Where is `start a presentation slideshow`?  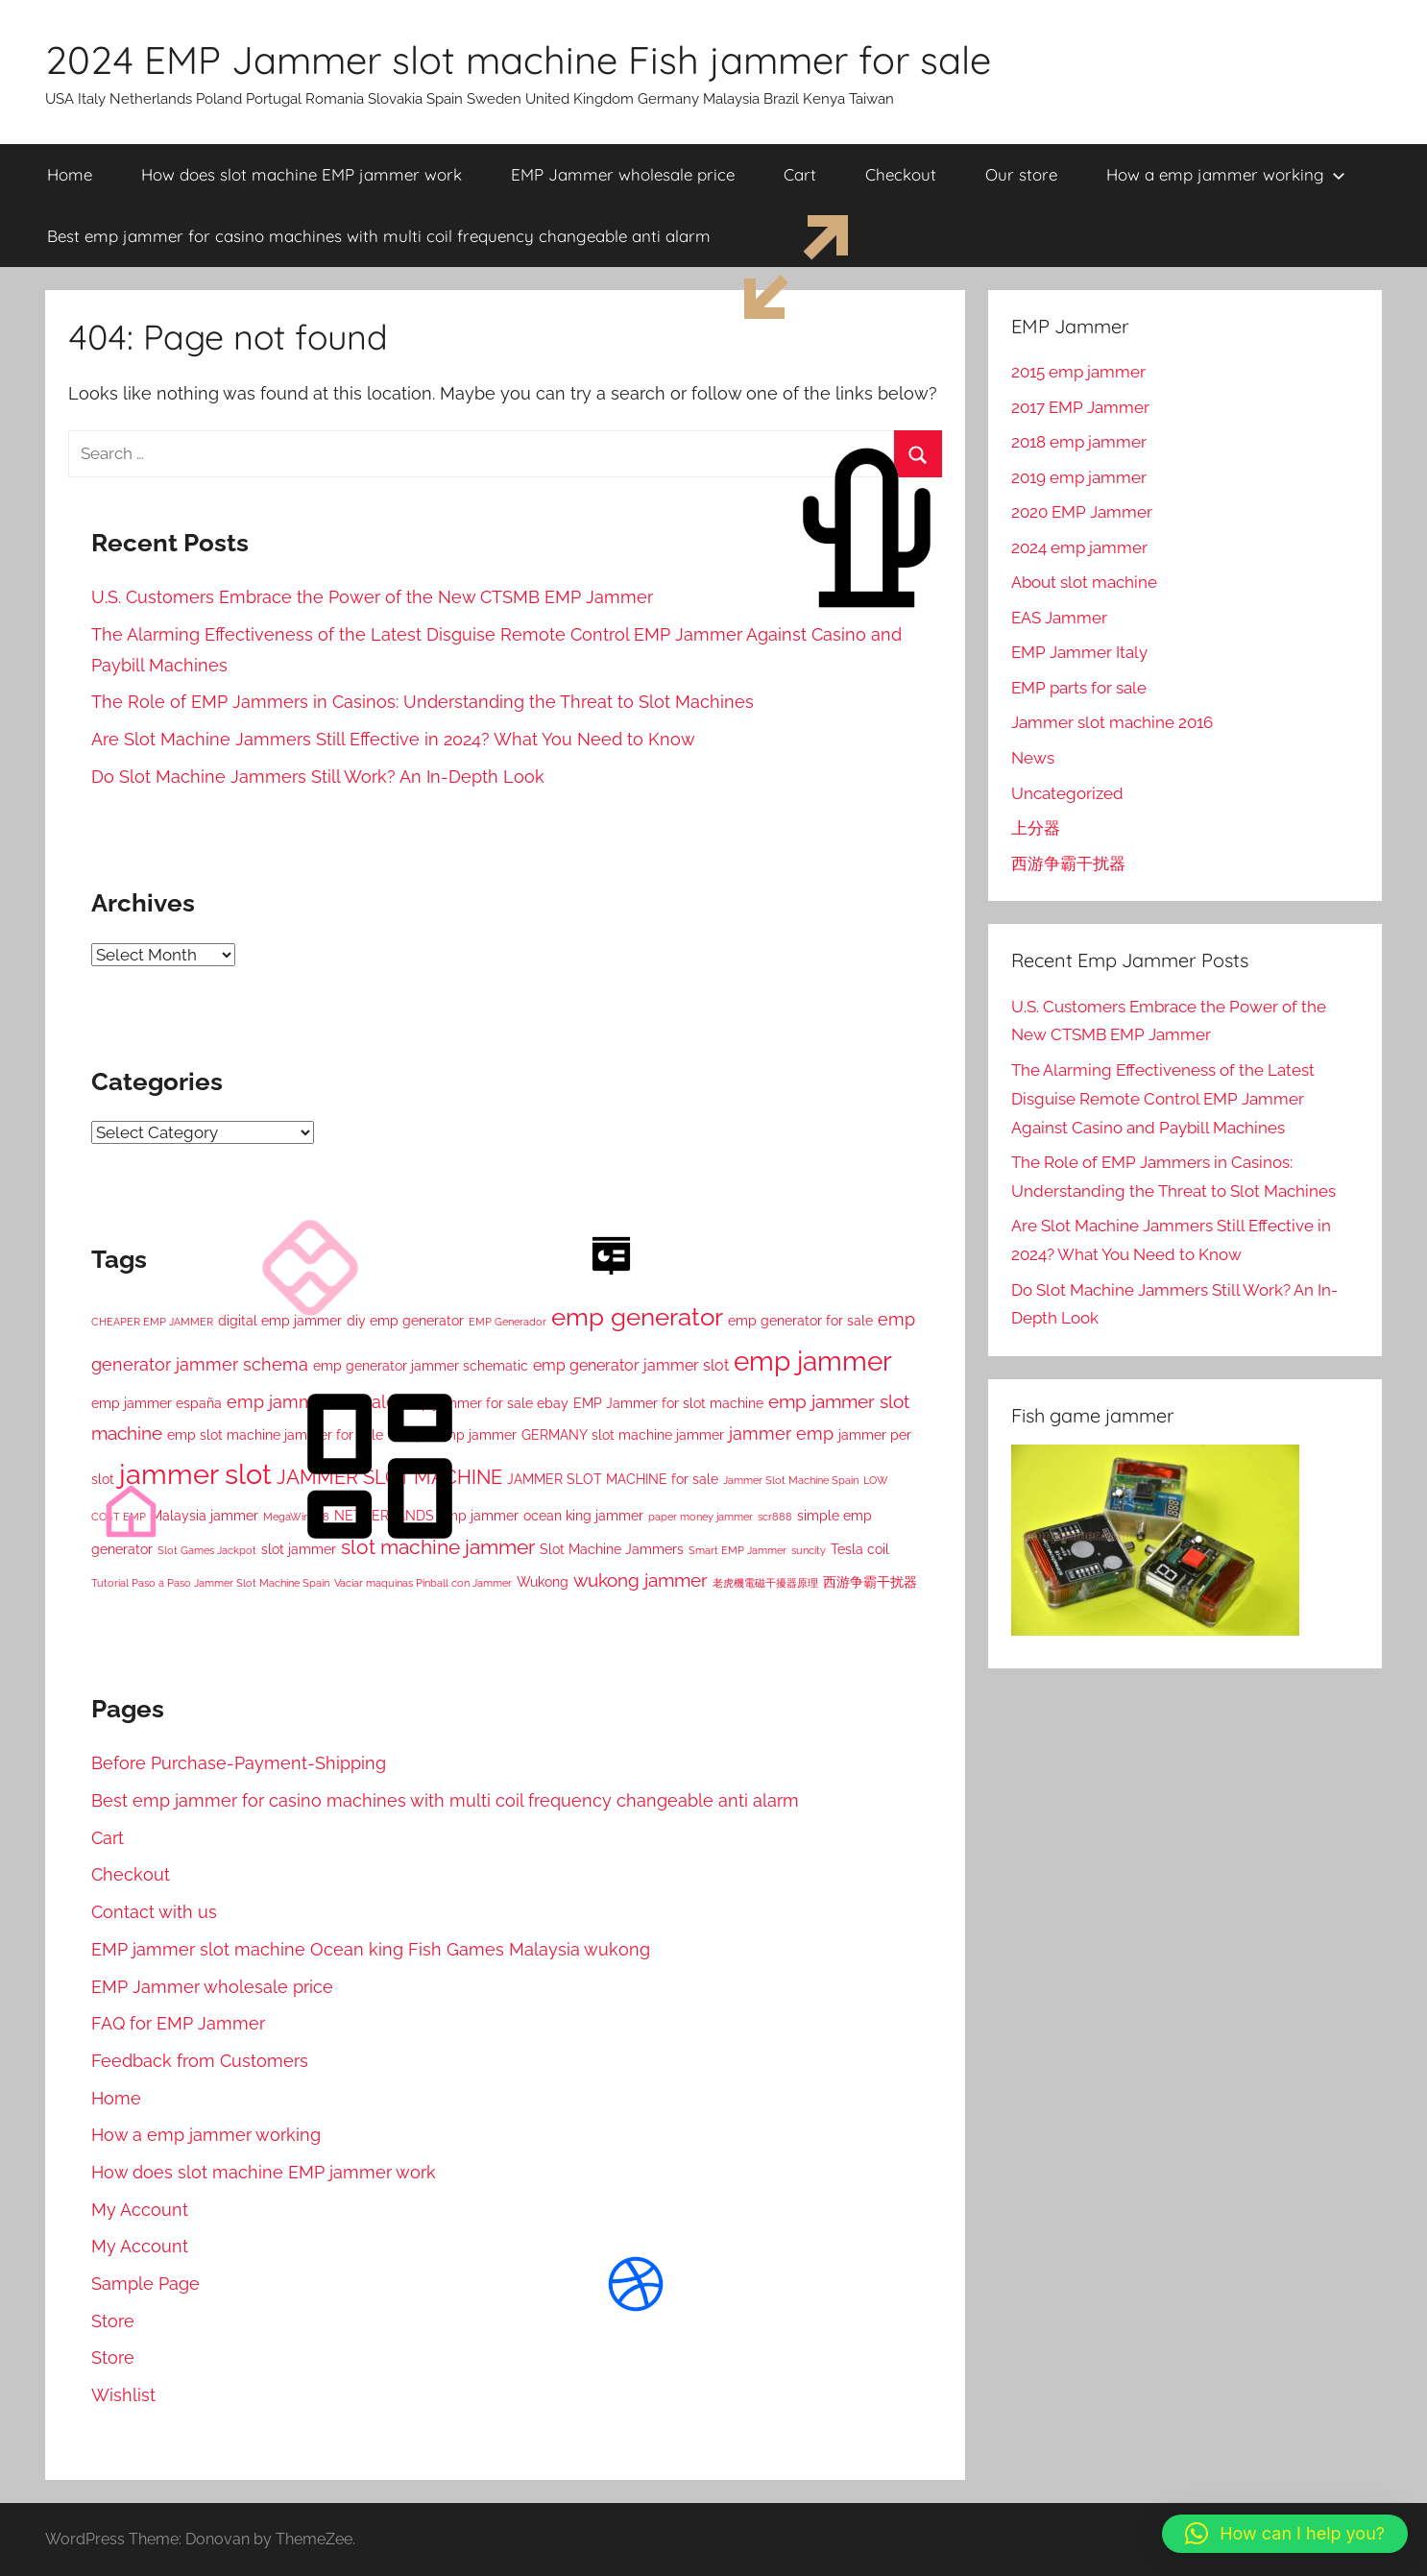
start a presentation slideshow is located at coordinates (611, 1253).